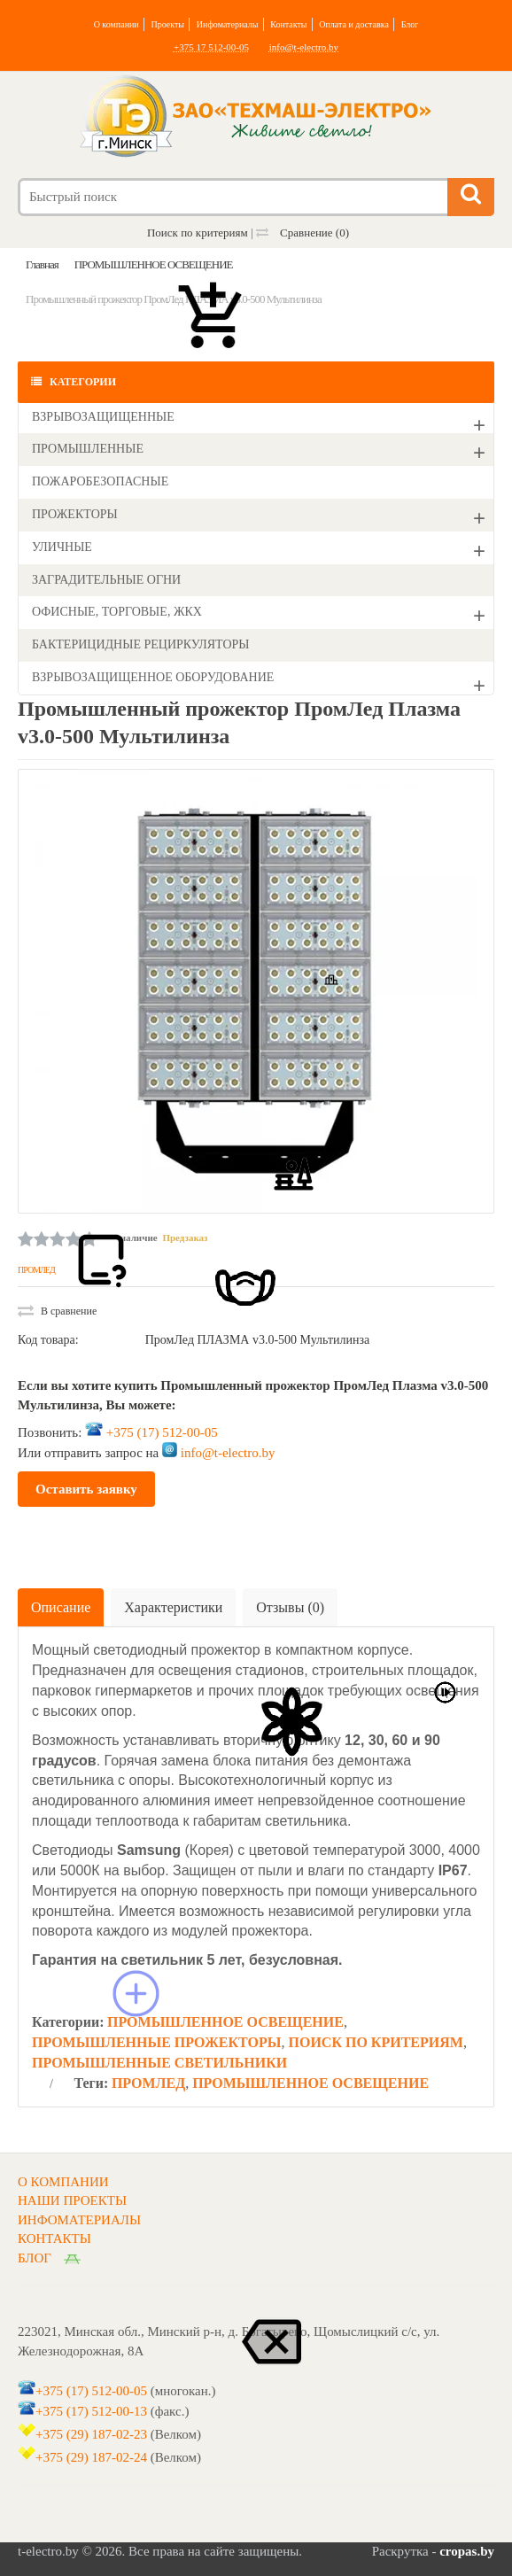  Describe the element at coordinates (291, 1721) in the screenshot. I see `apply a vintage or retro photo filter` at that location.